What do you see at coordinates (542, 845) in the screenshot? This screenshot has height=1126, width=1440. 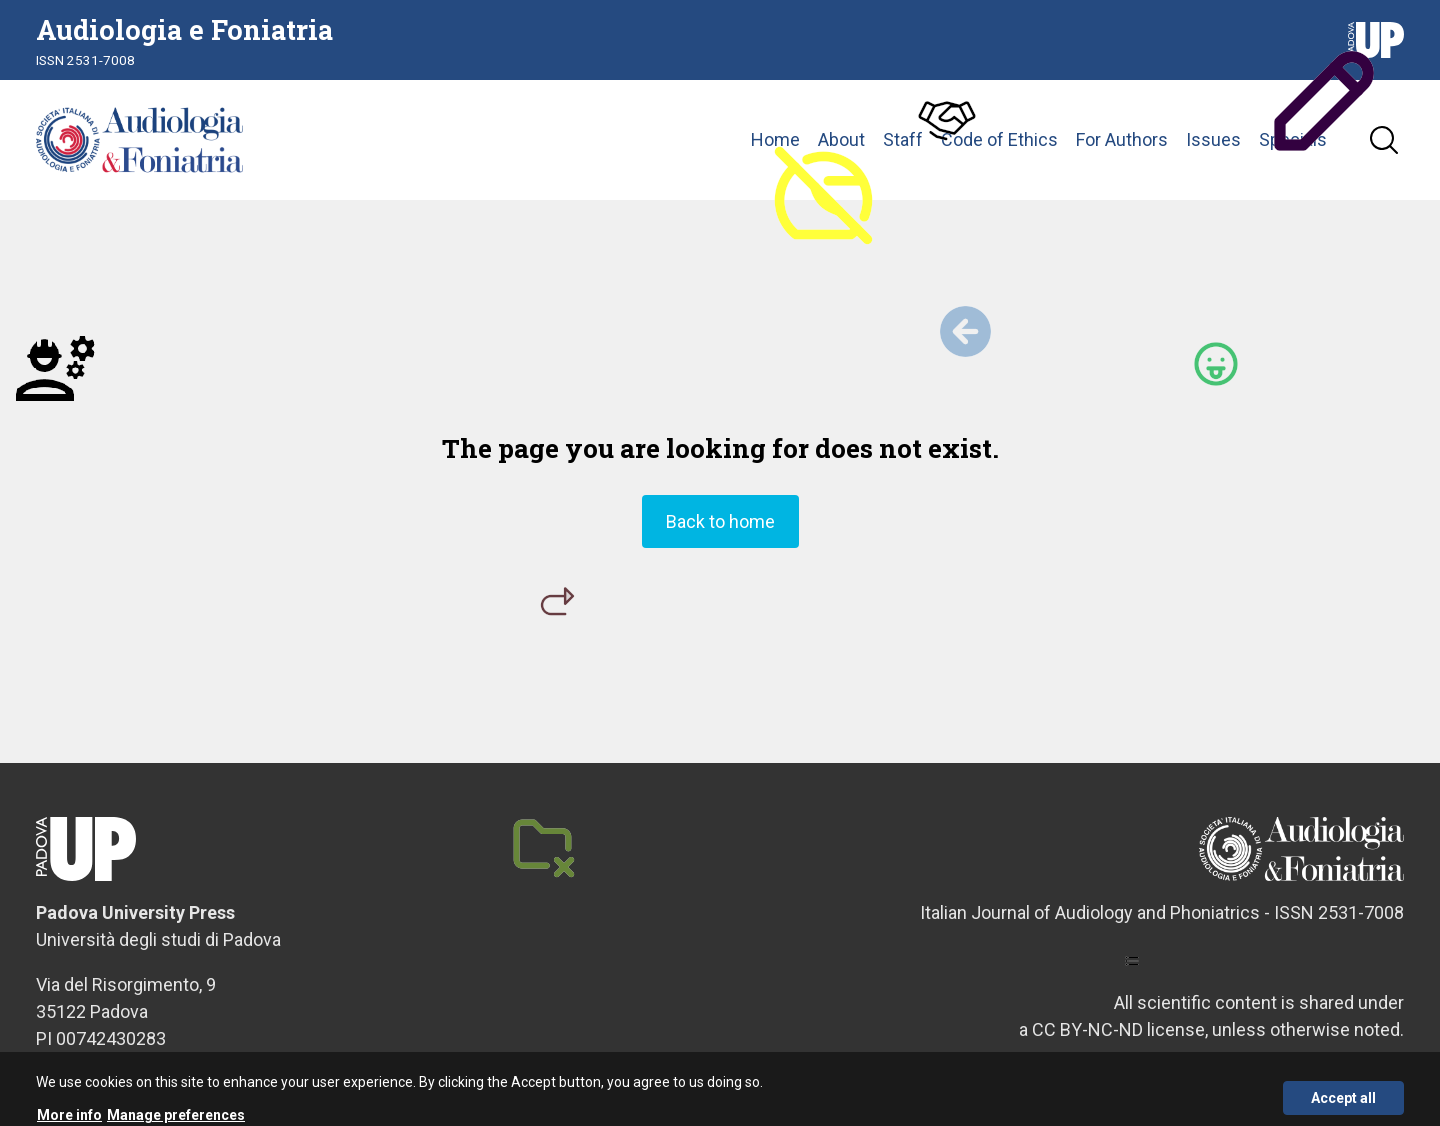 I see `delete a folder` at bounding box center [542, 845].